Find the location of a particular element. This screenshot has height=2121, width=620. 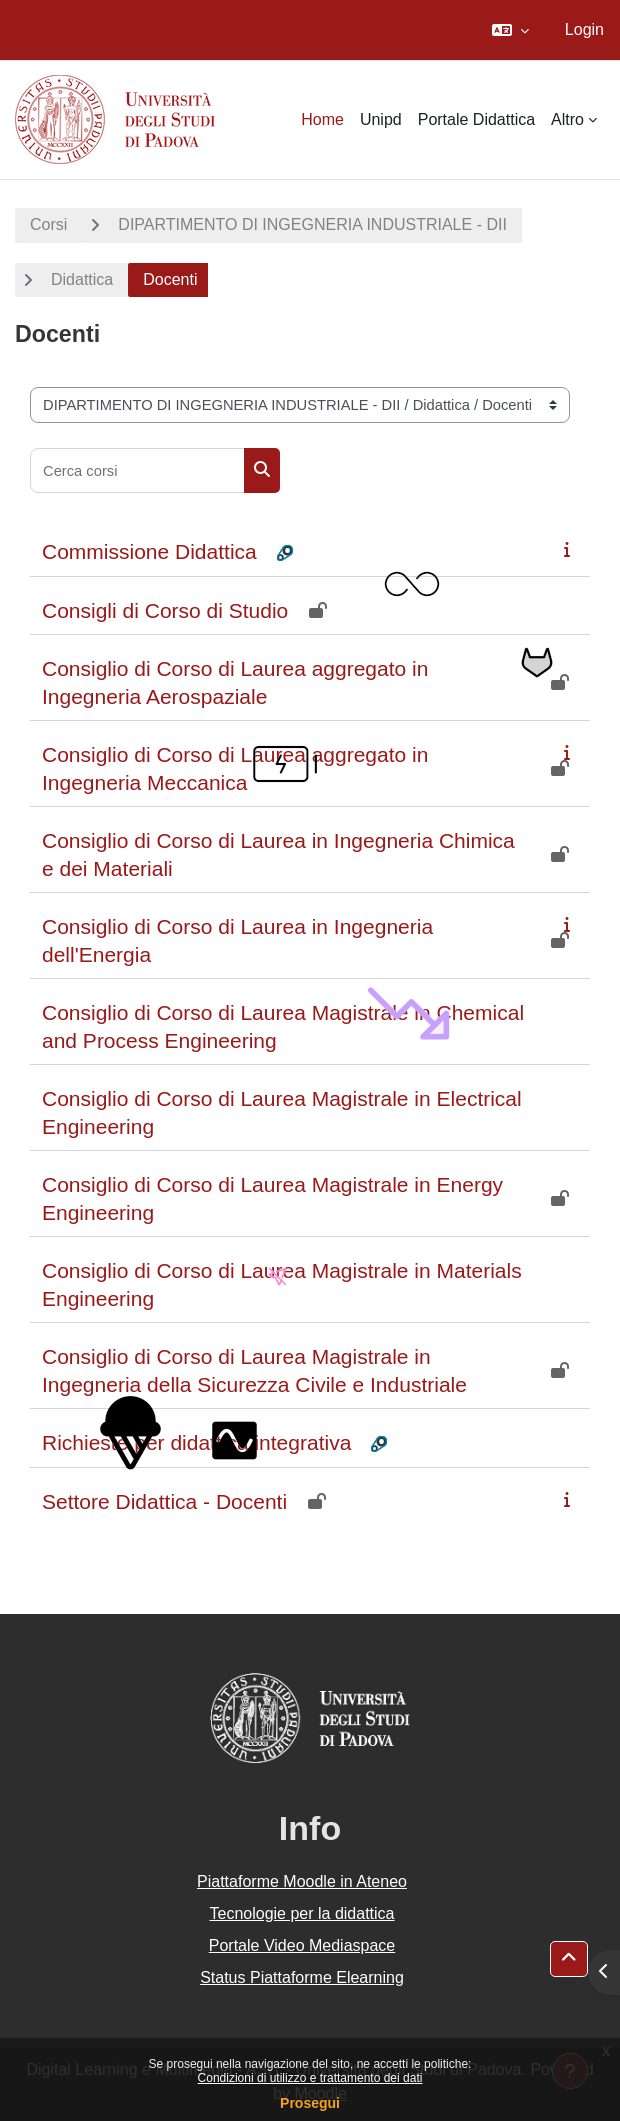

indicates device is currently charging is located at coordinates (284, 764).